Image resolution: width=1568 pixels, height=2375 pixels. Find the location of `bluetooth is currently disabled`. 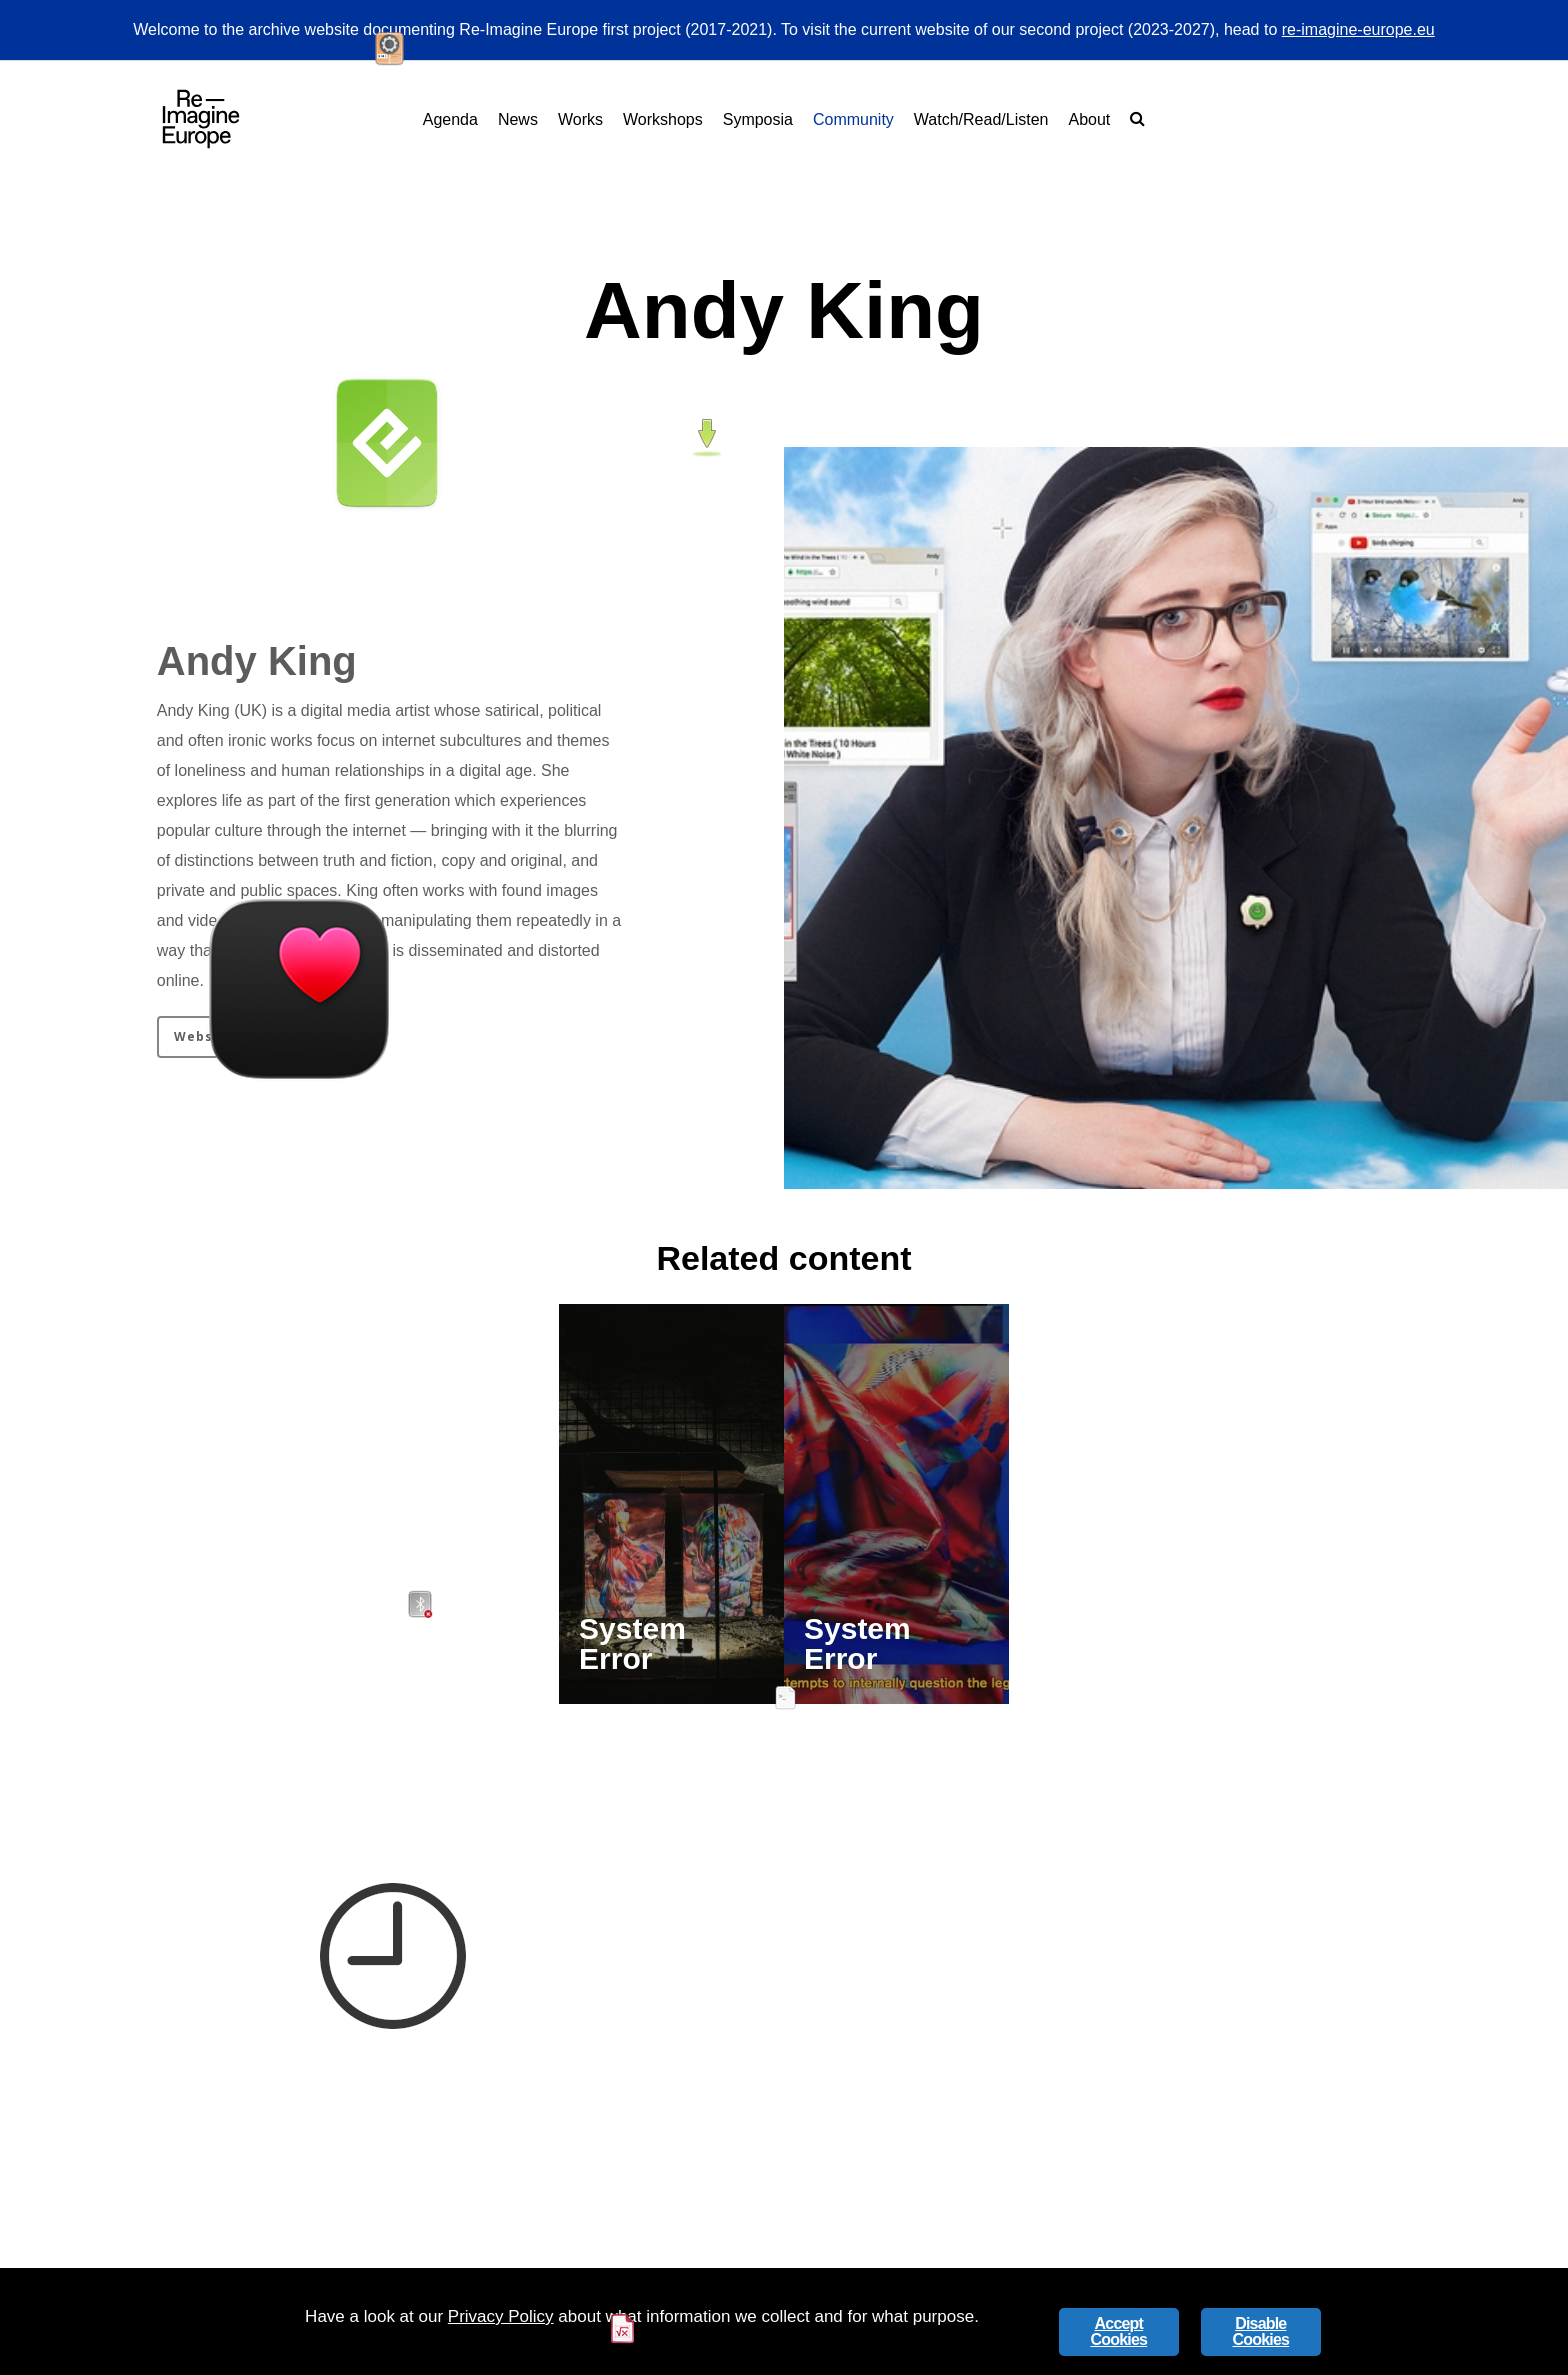

bluetooth is currently disabled is located at coordinates (420, 1604).